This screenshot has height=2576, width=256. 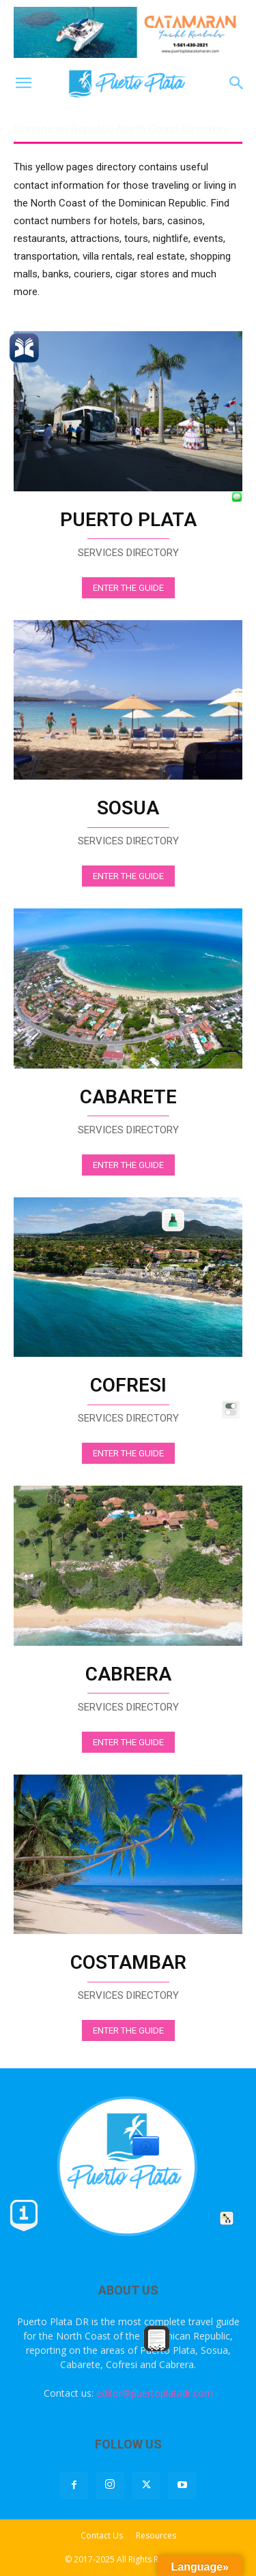 What do you see at coordinates (145, 2145) in the screenshot?
I see `access your downloads folder` at bounding box center [145, 2145].